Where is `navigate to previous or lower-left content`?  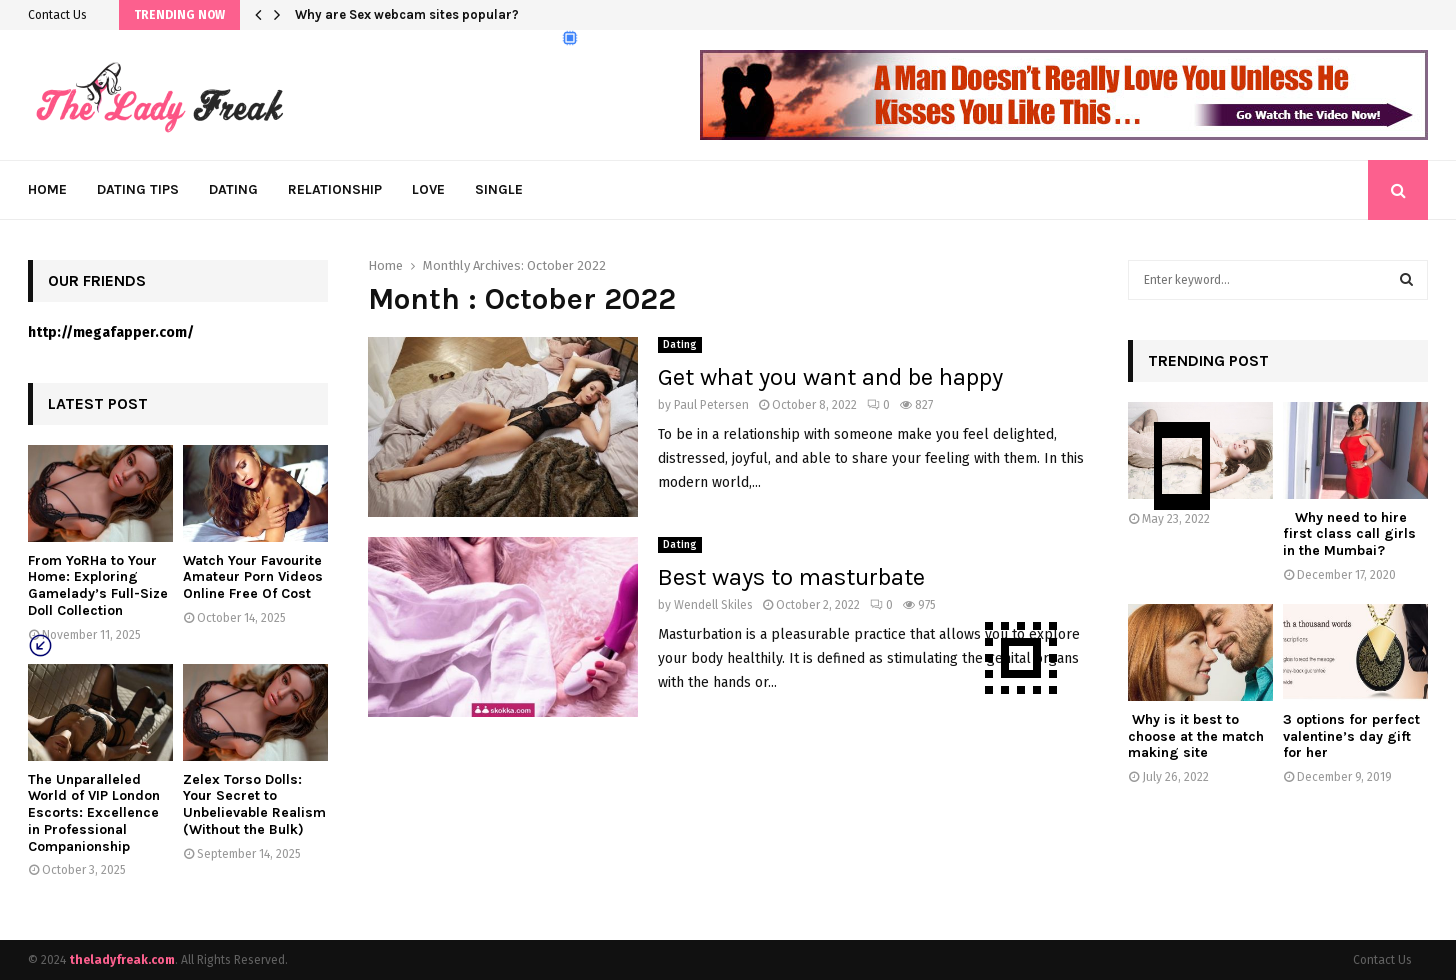 navigate to previous or lower-left content is located at coordinates (40, 645).